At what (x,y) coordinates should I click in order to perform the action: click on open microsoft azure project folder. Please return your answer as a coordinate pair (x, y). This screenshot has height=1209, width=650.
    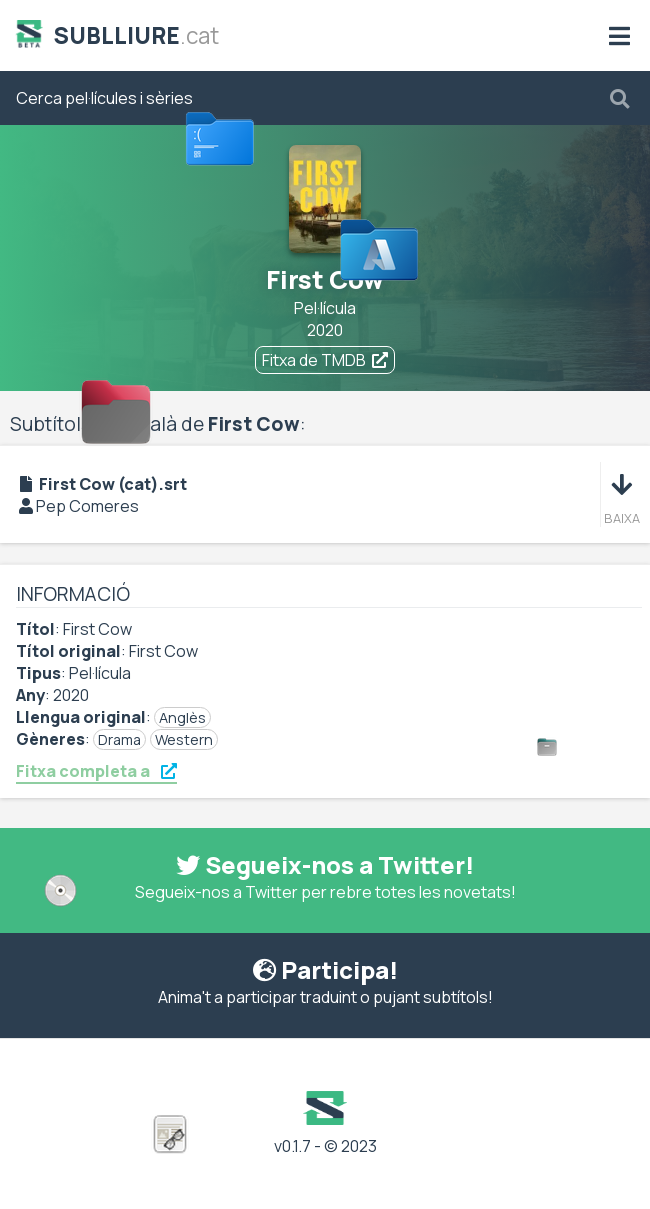
    Looking at the image, I should click on (379, 252).